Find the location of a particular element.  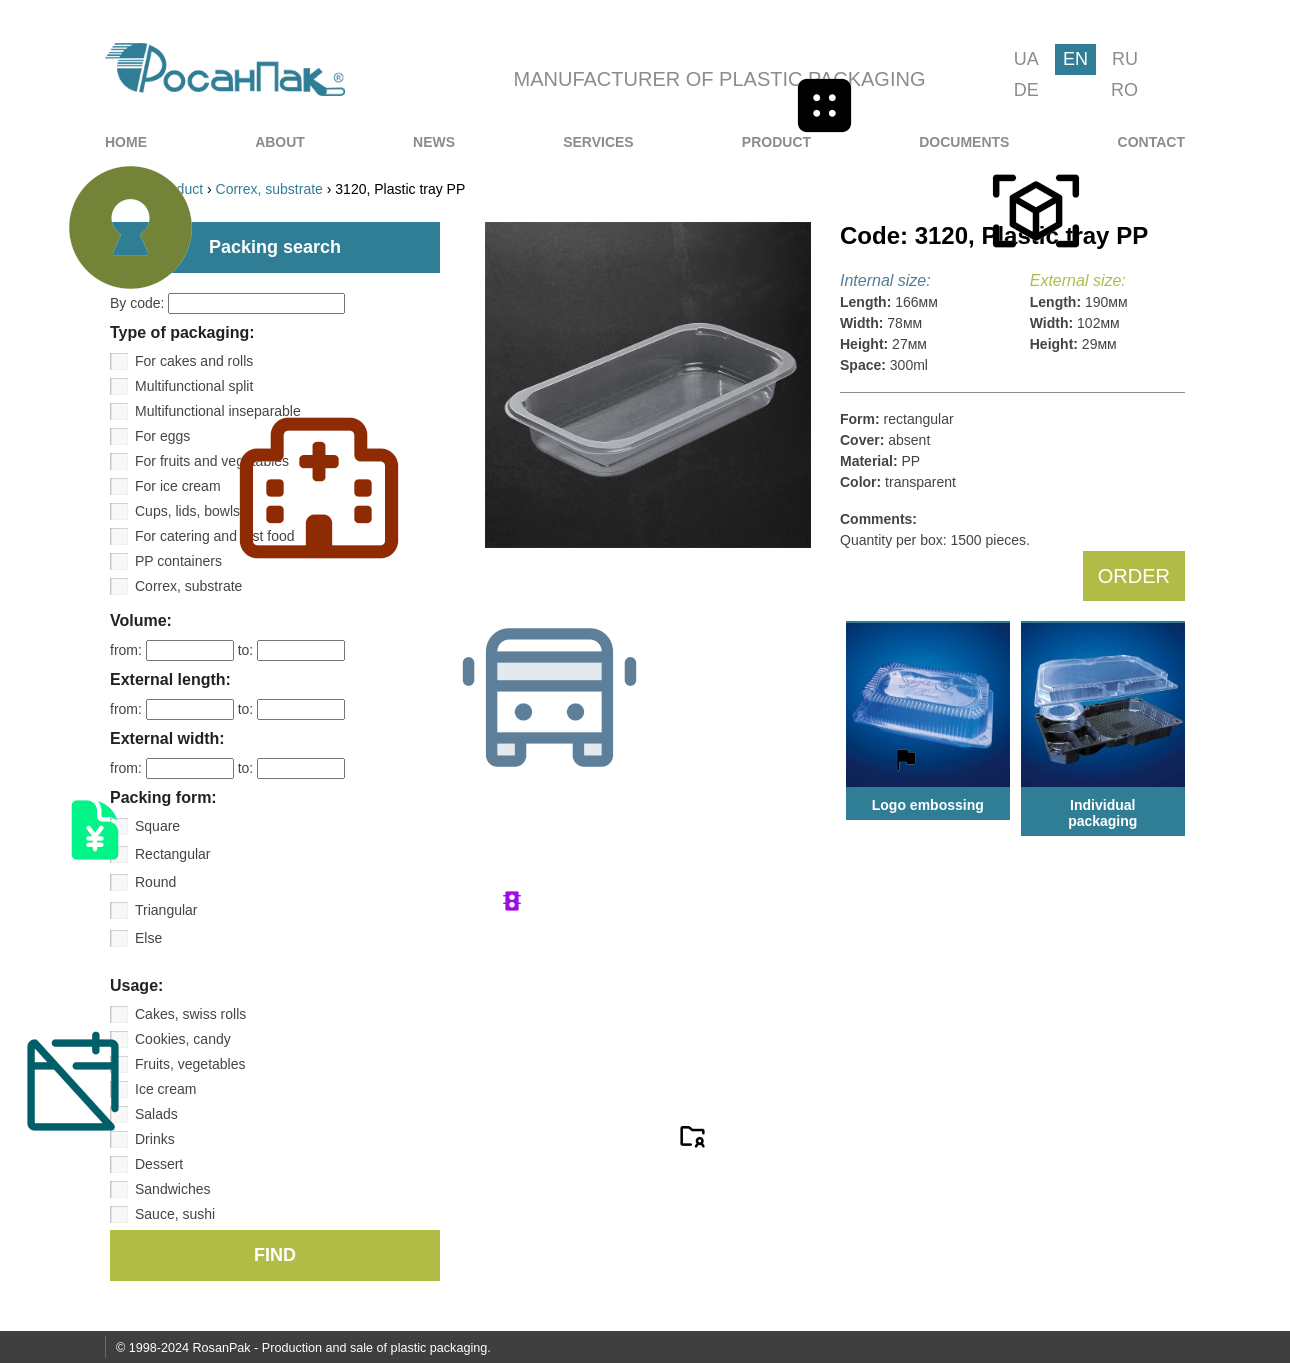

view public transit options is located at coordinates (549, 697).